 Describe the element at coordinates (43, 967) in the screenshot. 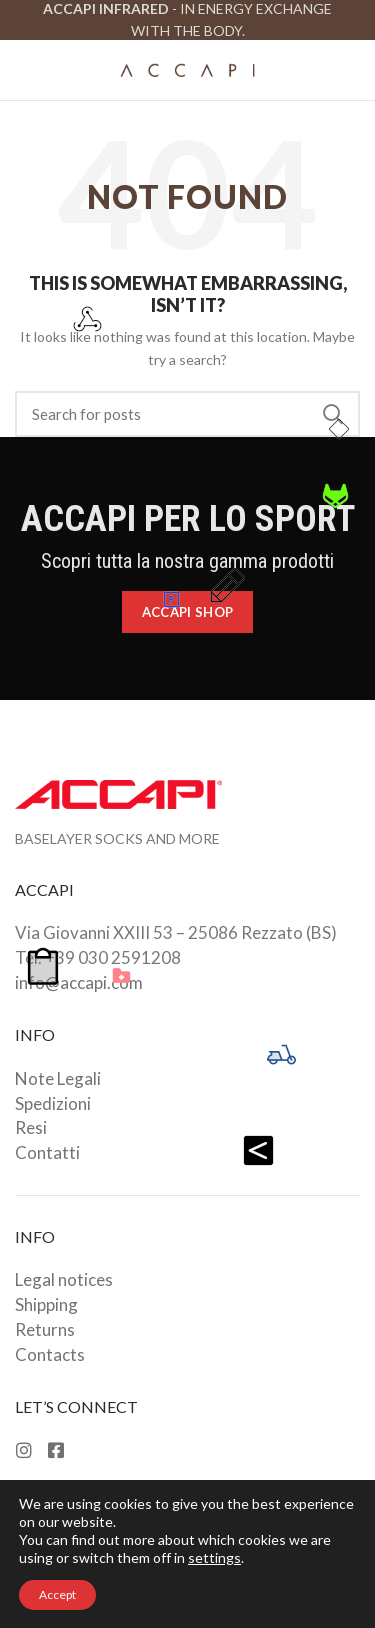

I see `access clipboard contents` at that location.